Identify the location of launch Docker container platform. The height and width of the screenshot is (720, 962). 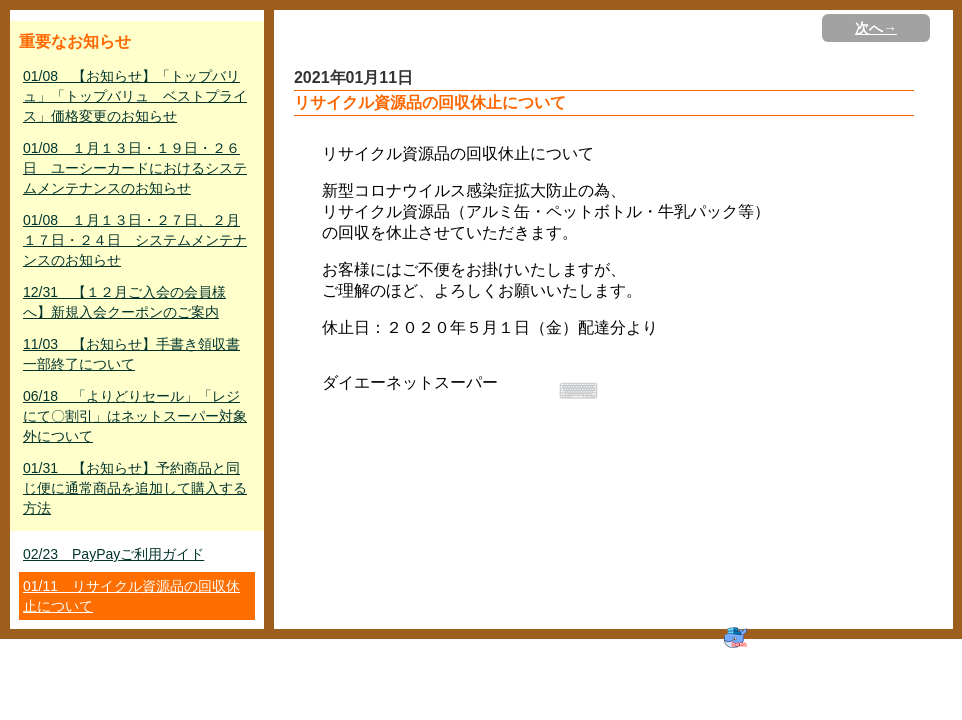
(735, 637).